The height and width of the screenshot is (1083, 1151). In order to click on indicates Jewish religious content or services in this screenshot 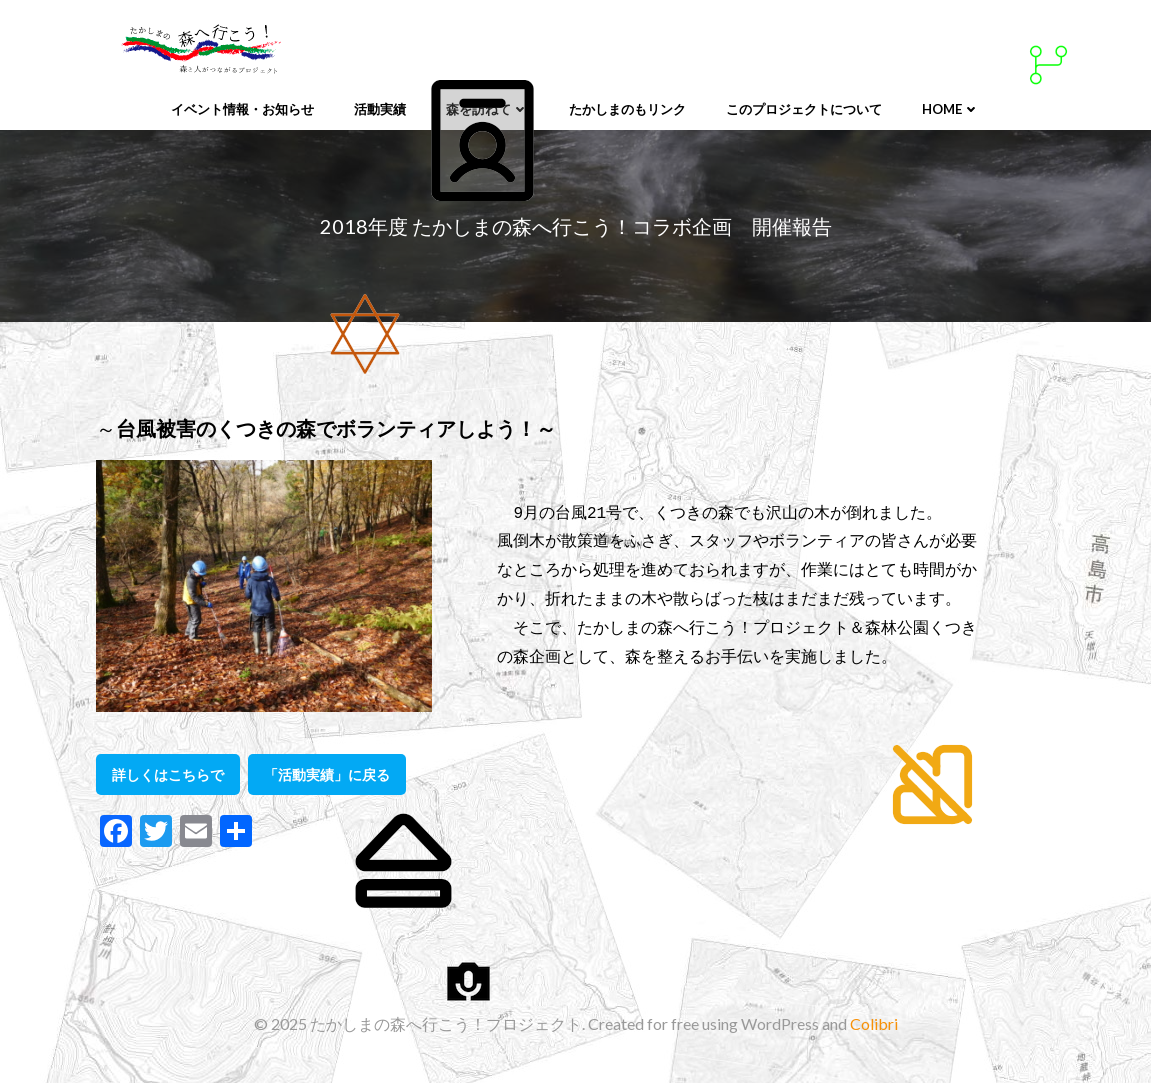, I will do `click(365, 334)`.